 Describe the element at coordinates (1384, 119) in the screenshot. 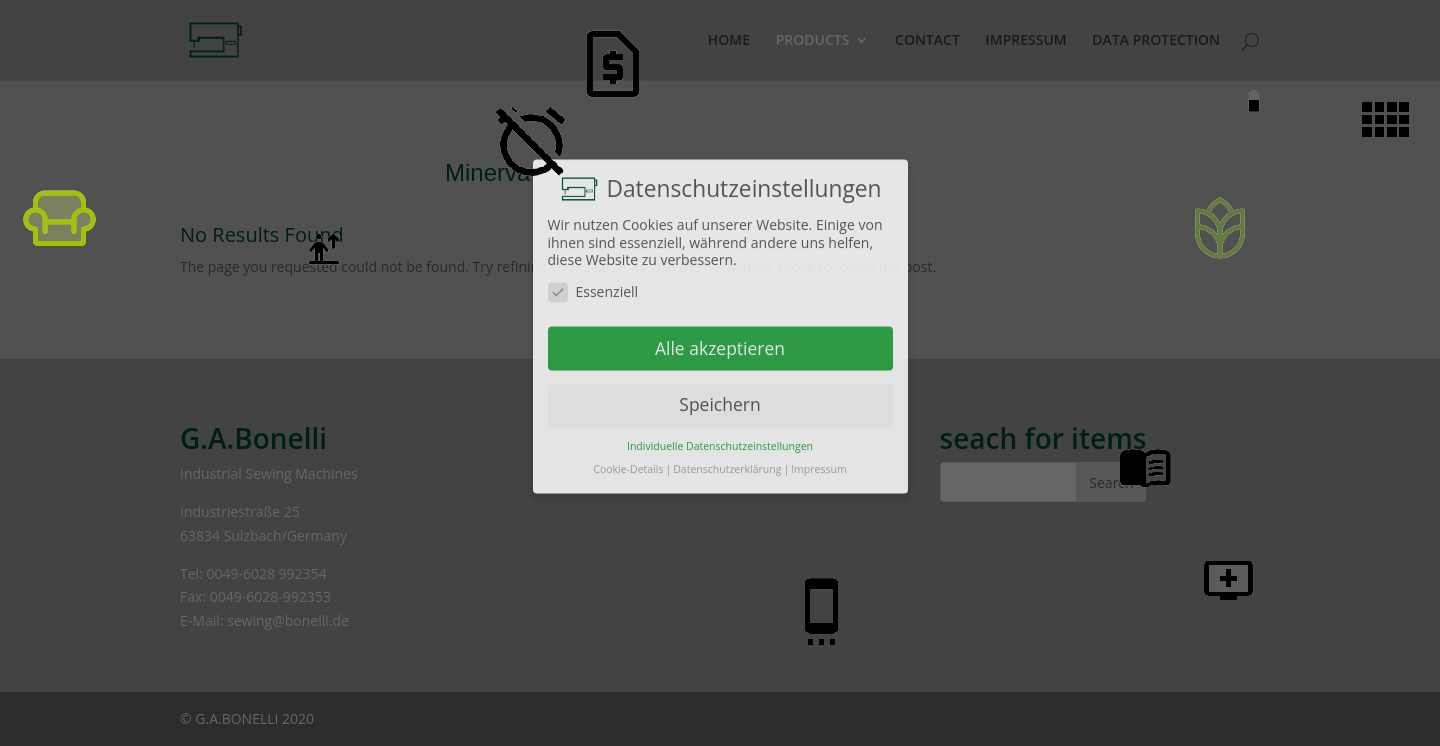

I see `switch to comfortable grid view` at that location.